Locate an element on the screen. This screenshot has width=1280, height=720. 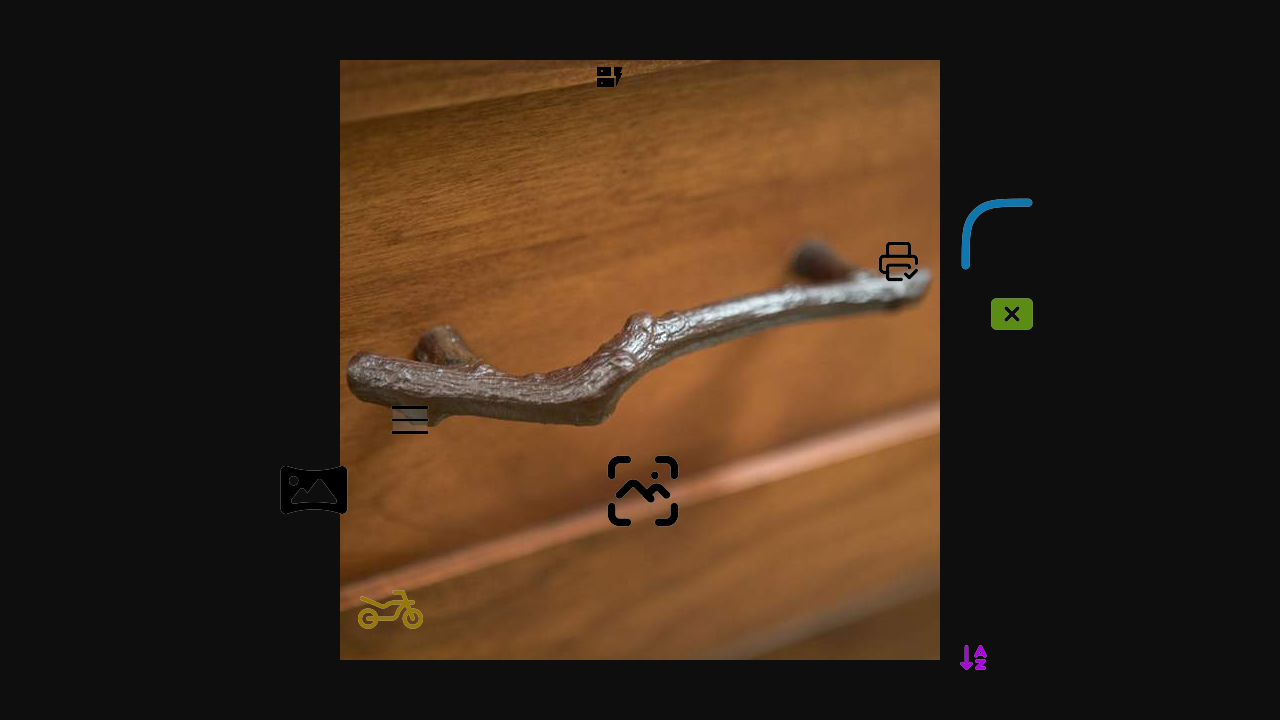
select motorcycle as vehicle type is located at coordinates (390, 610).